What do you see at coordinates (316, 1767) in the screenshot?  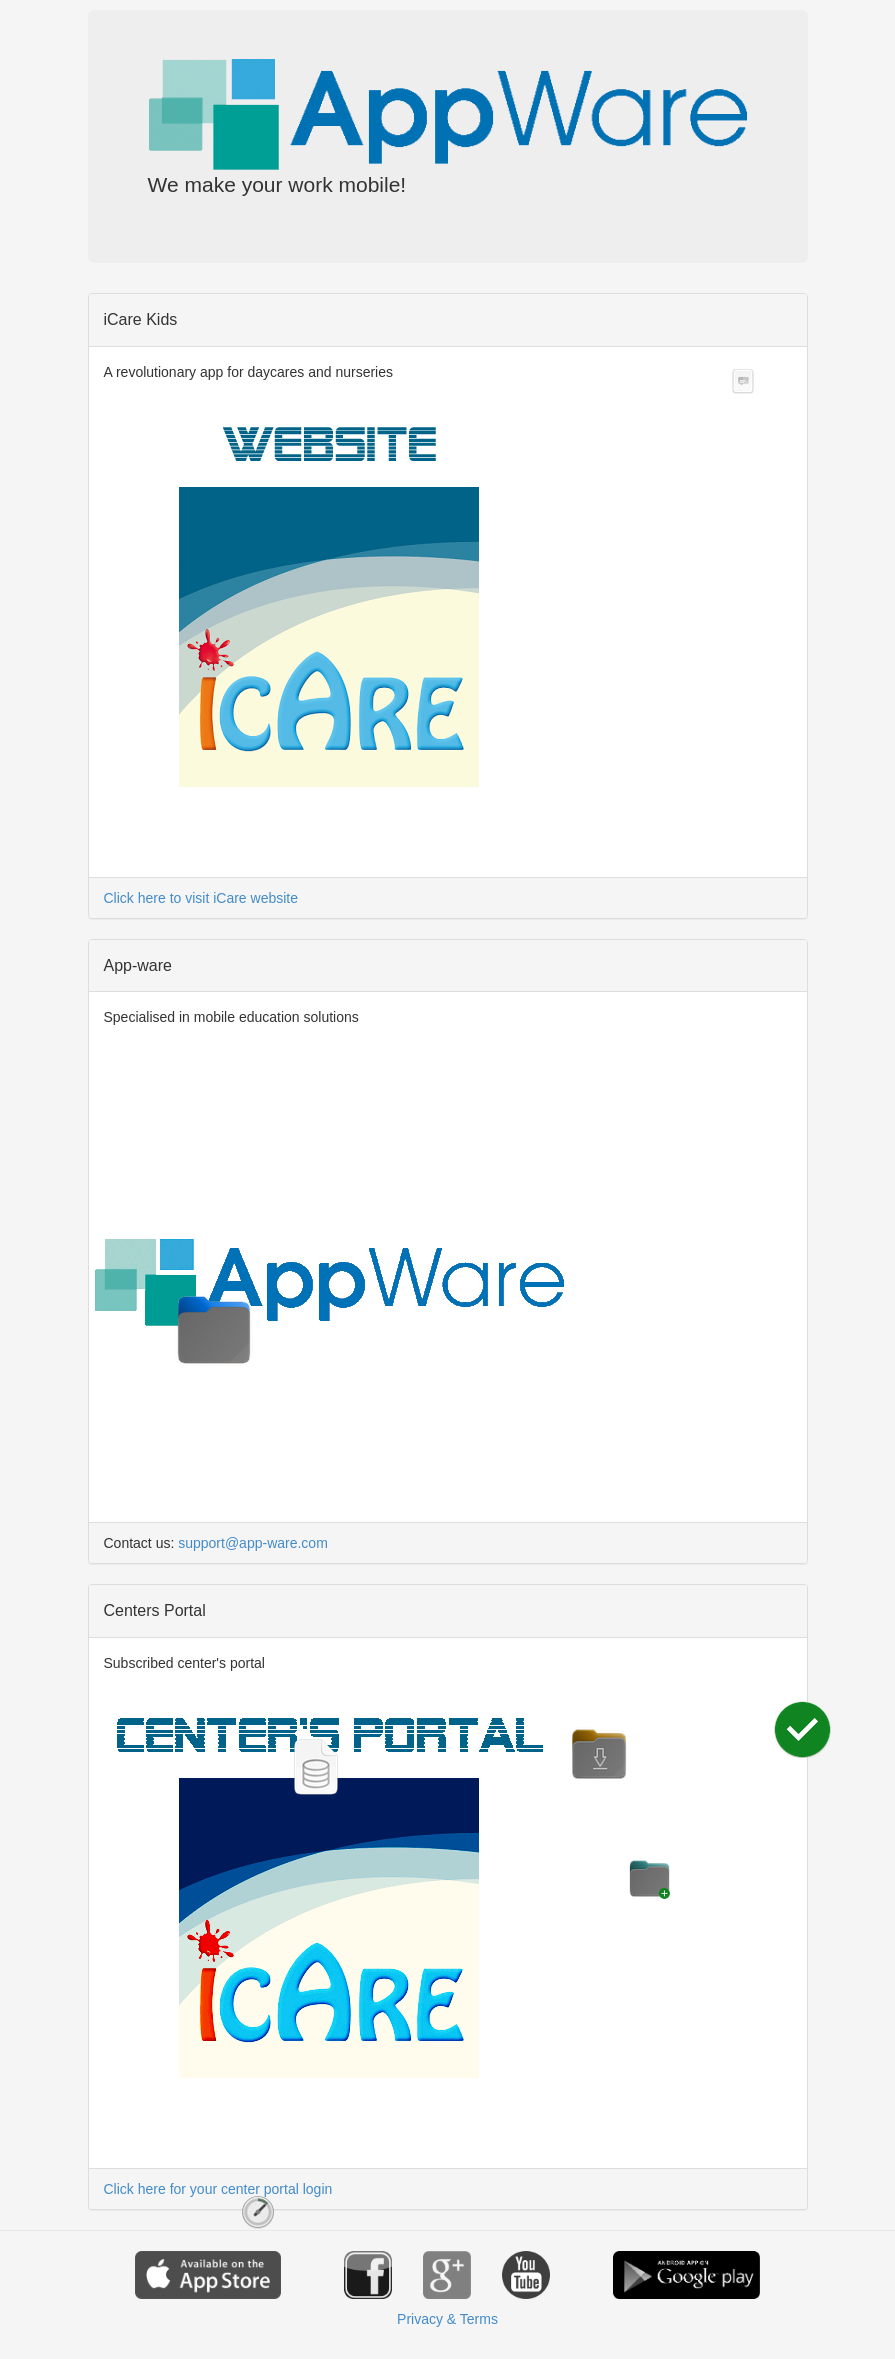 I see `sqlite3 database file` at bounding box center [316, 1767].